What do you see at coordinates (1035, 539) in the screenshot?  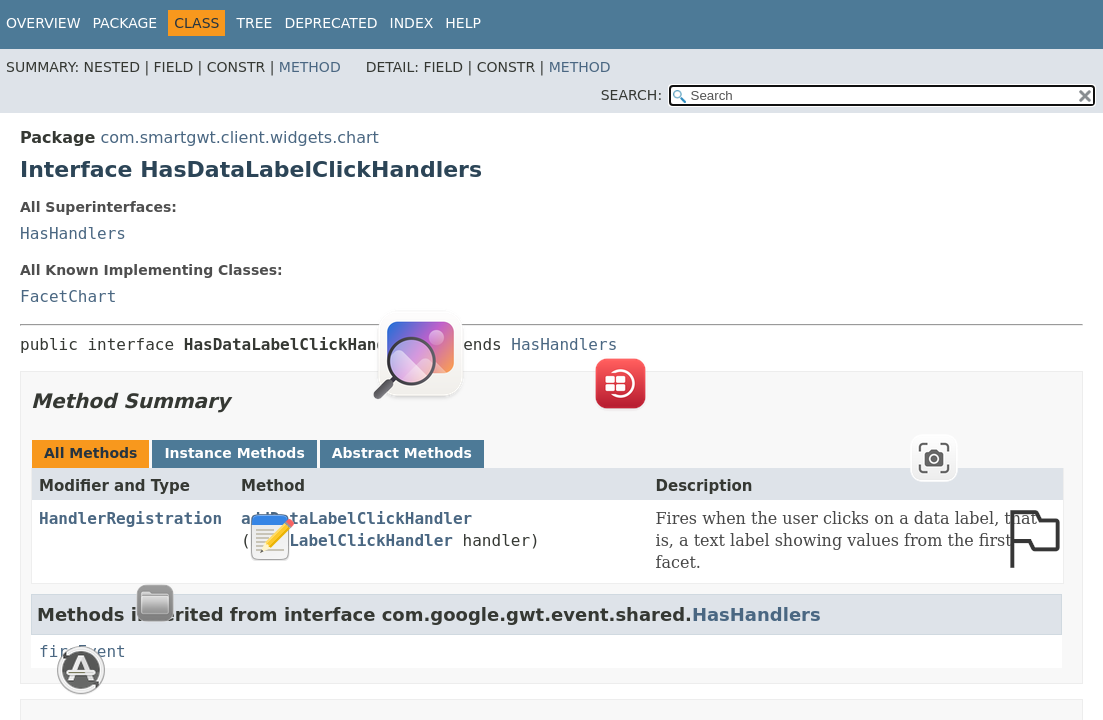 I see `access flag emojis in the emoji picker` at bounding box center [1035, 539].